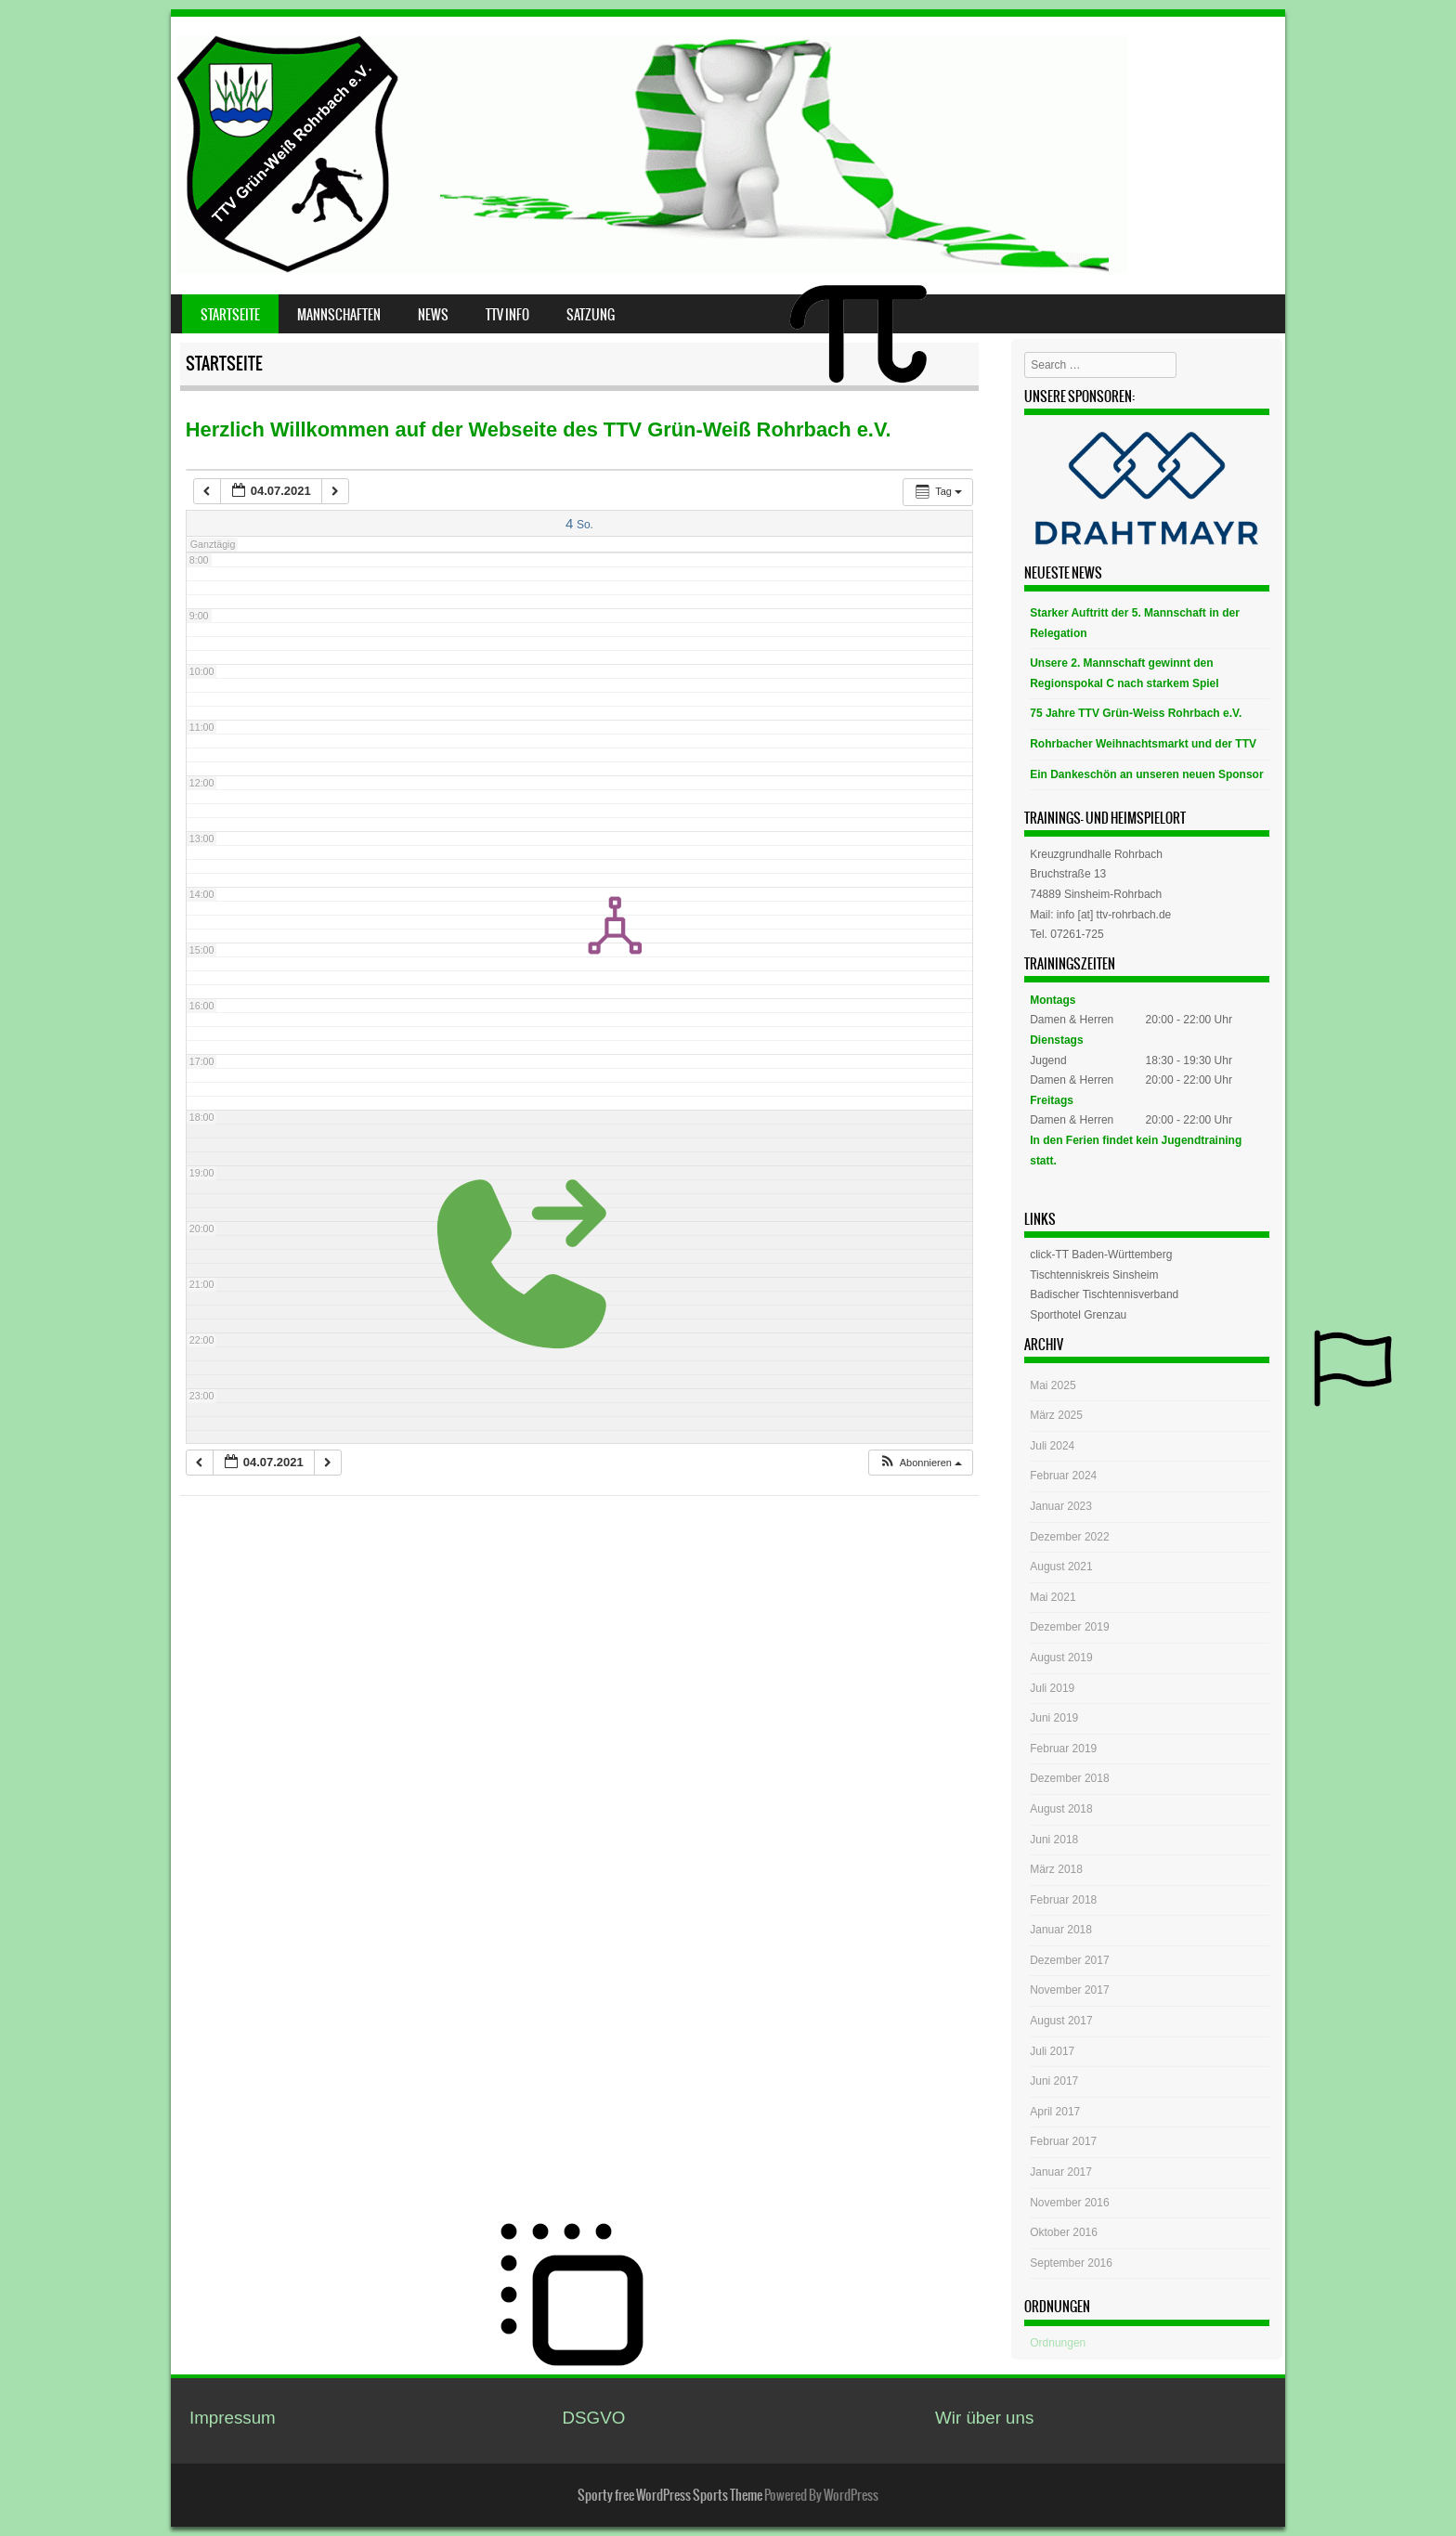 The height and width of the screenshot is (2536, 1456). What do you see at coordinates (617, 925) in the screenshot?
I see `view type hierarchy in code editor` at bounding box center [617, 925].